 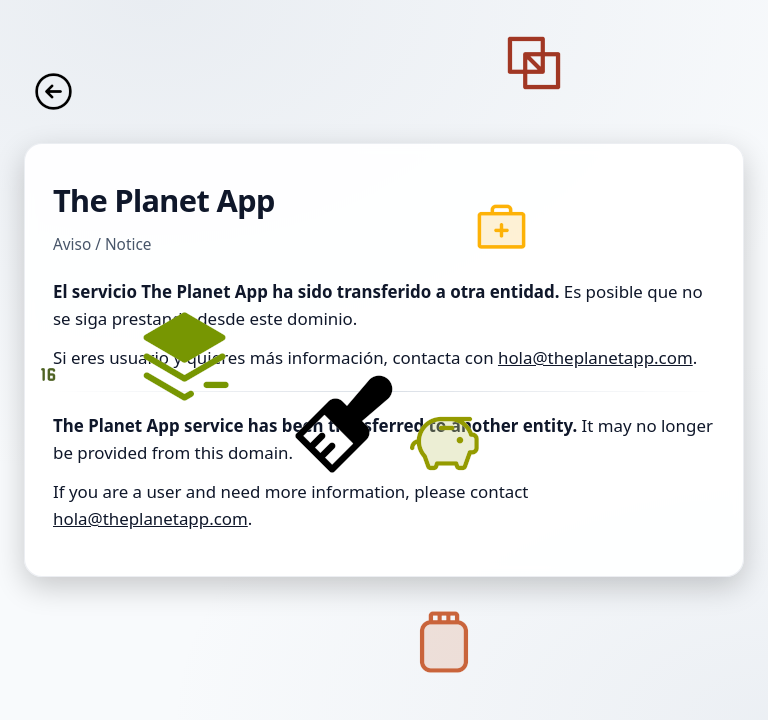 I want to click on access medical or health resources, so click(x=501, y=228).